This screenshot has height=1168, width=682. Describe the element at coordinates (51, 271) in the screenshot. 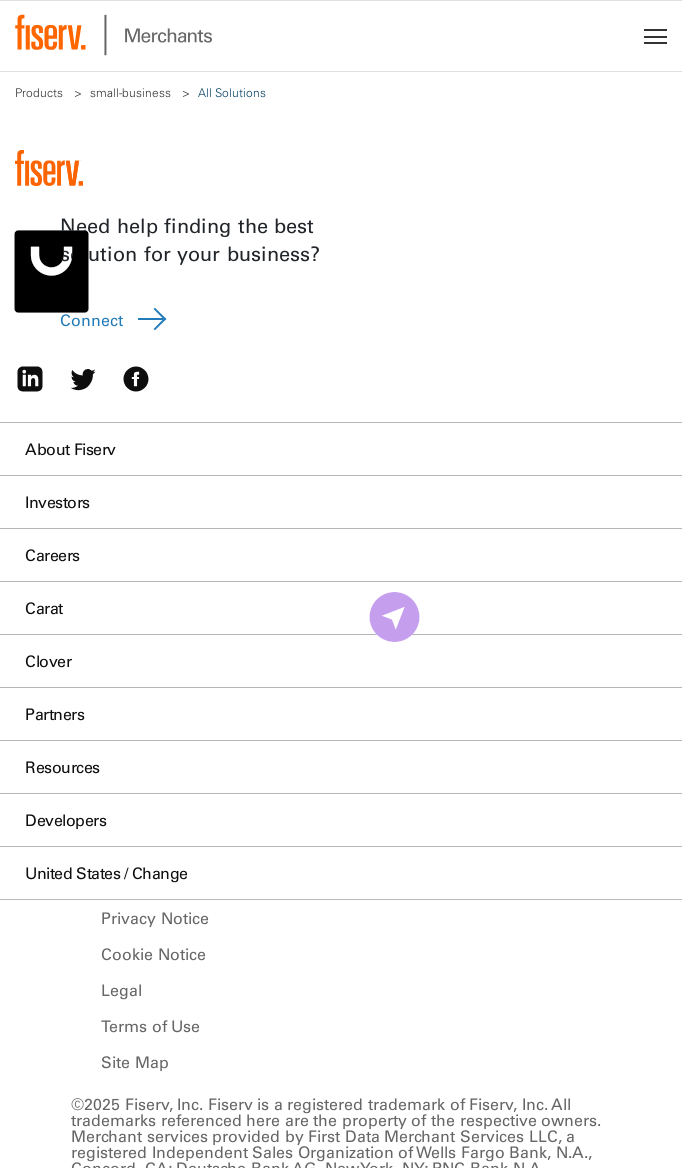

I see `view your shopping bag` at that location.